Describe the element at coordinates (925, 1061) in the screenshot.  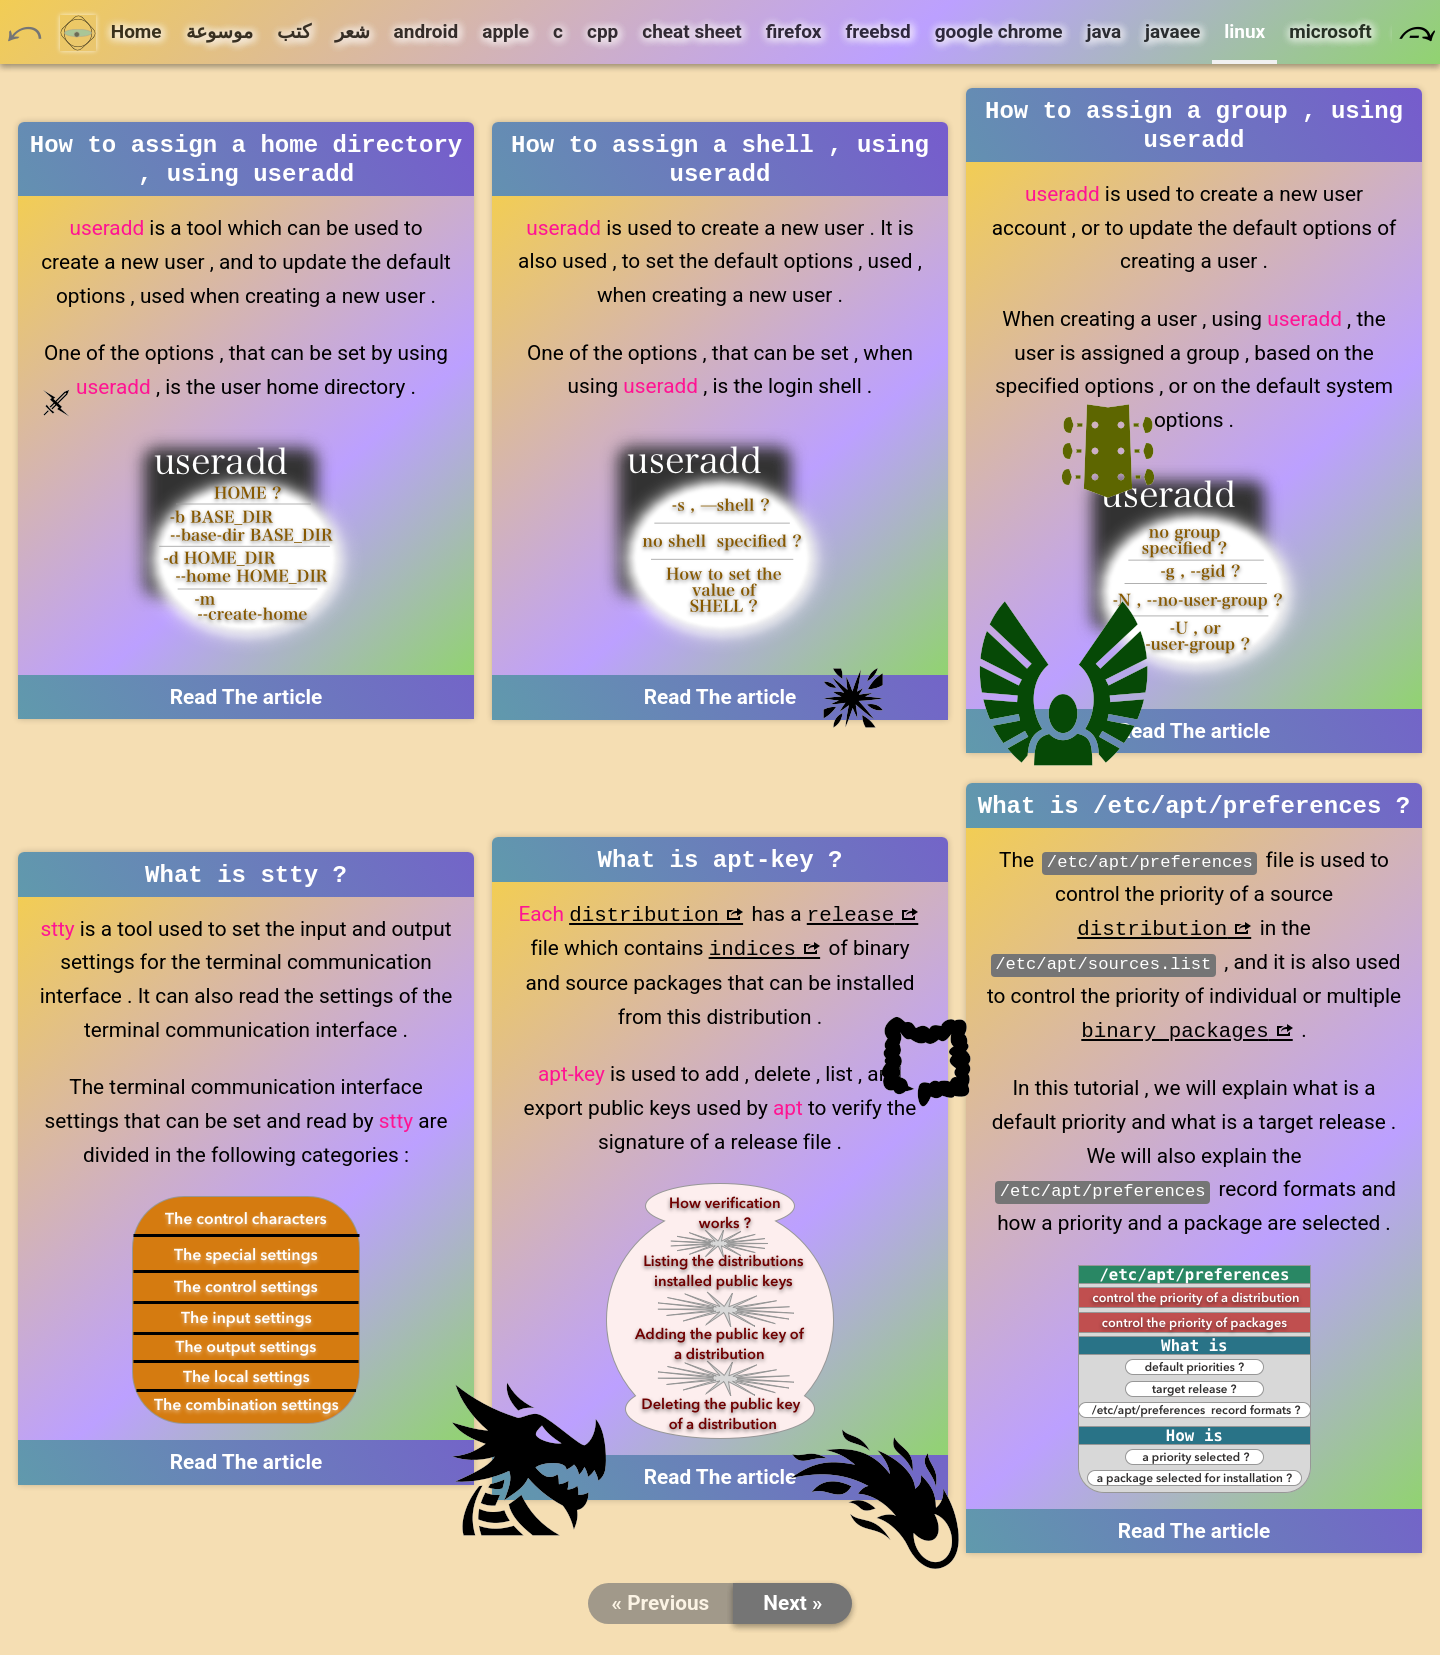
I see `indicates digestive or gastrointestinal health tracking` at that location.